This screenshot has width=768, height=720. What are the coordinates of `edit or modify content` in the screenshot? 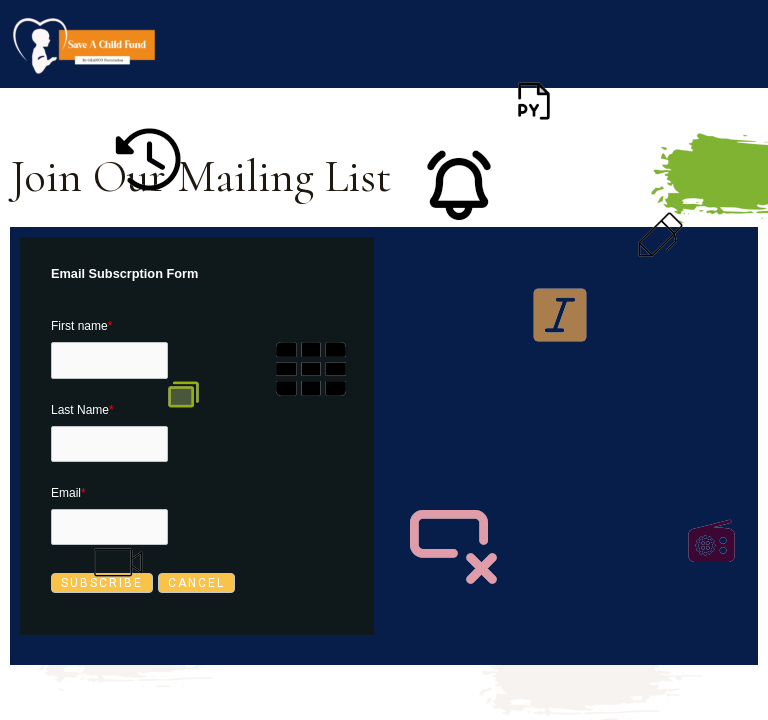 It's located at (659, 235).